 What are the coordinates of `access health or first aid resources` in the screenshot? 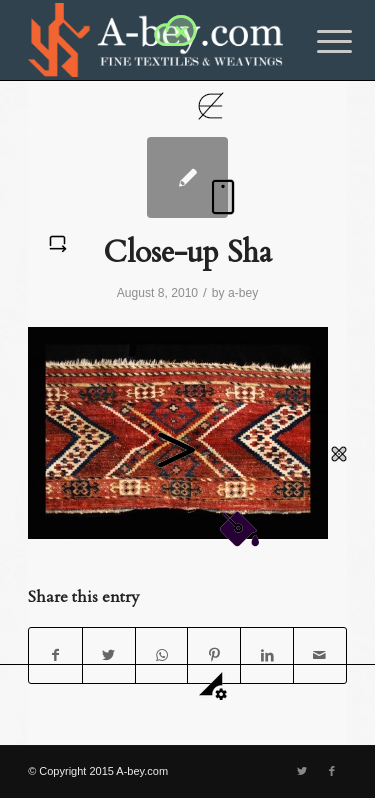 It's located at (339, 454).